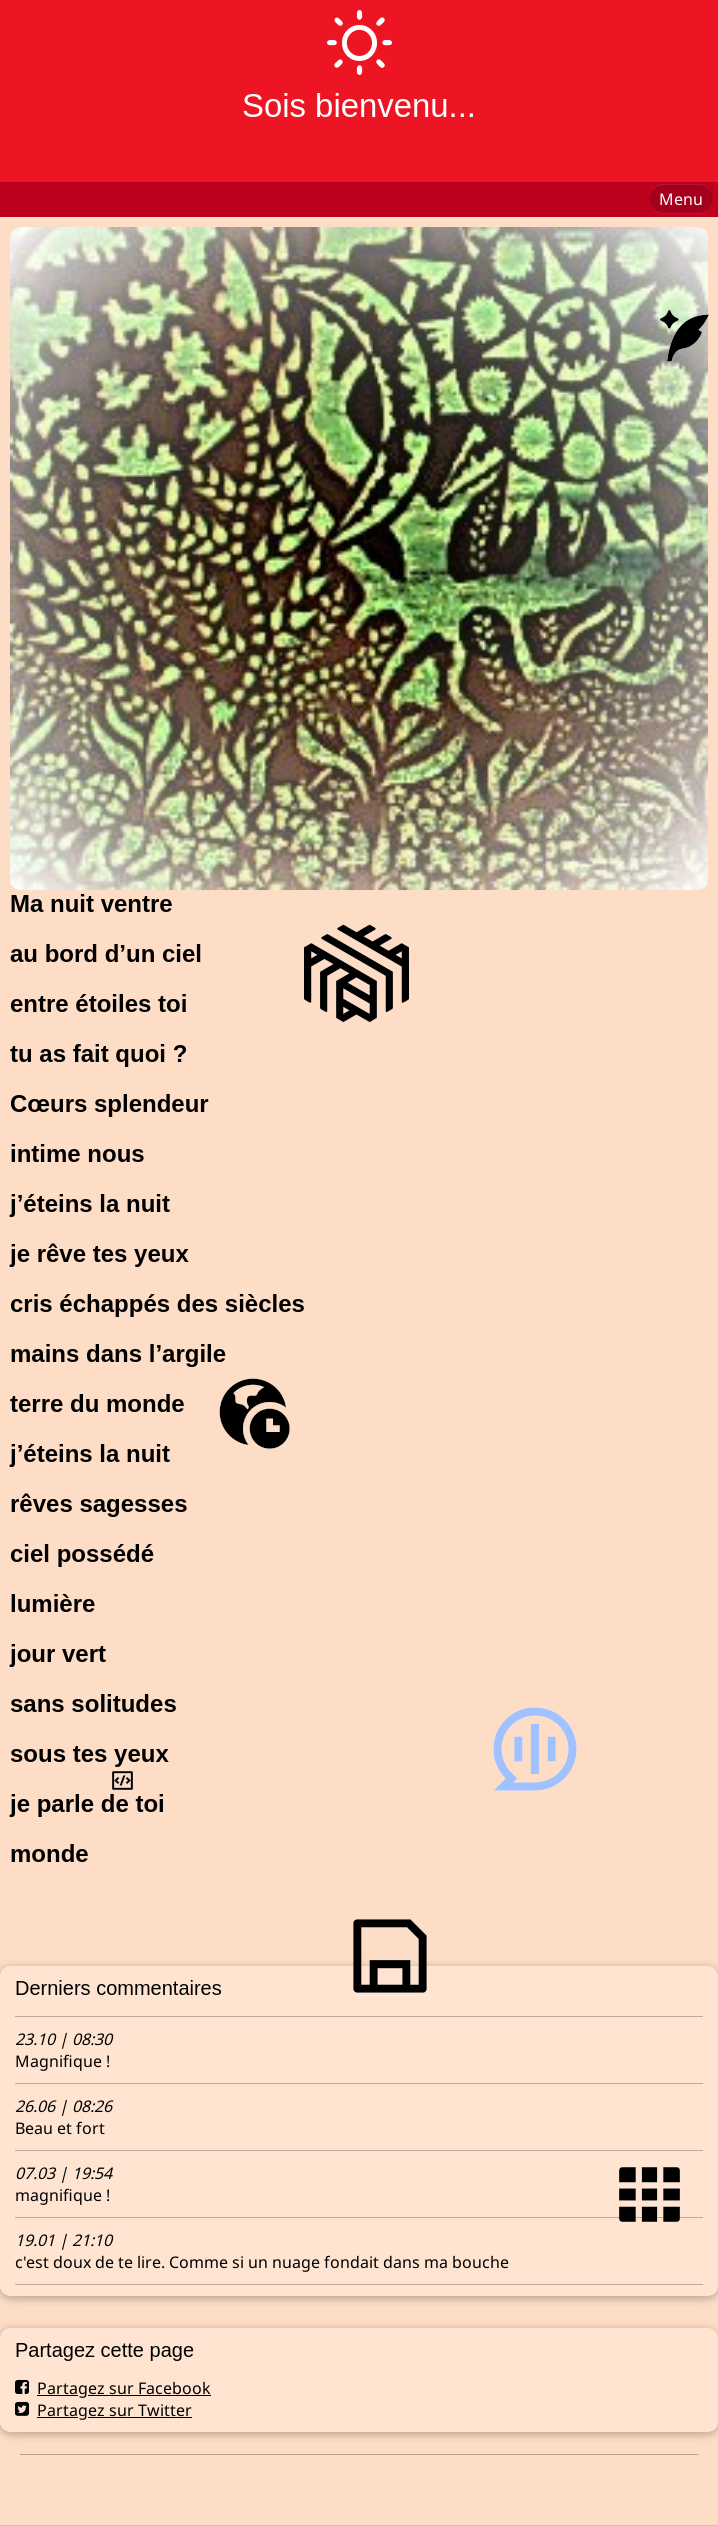 The image size is (718, 2526). I want to click on compose with AI writing assistance, so click(688, 338).